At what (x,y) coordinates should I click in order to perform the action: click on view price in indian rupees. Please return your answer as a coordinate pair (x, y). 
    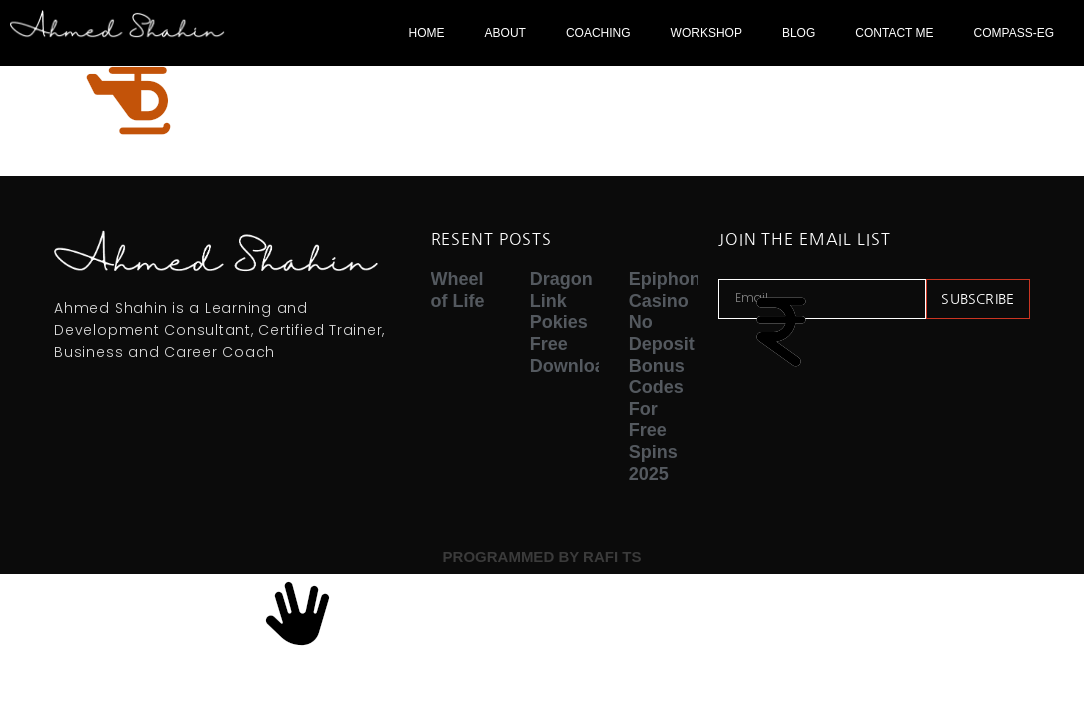
    Looking at the image, I should click on (781, 332).